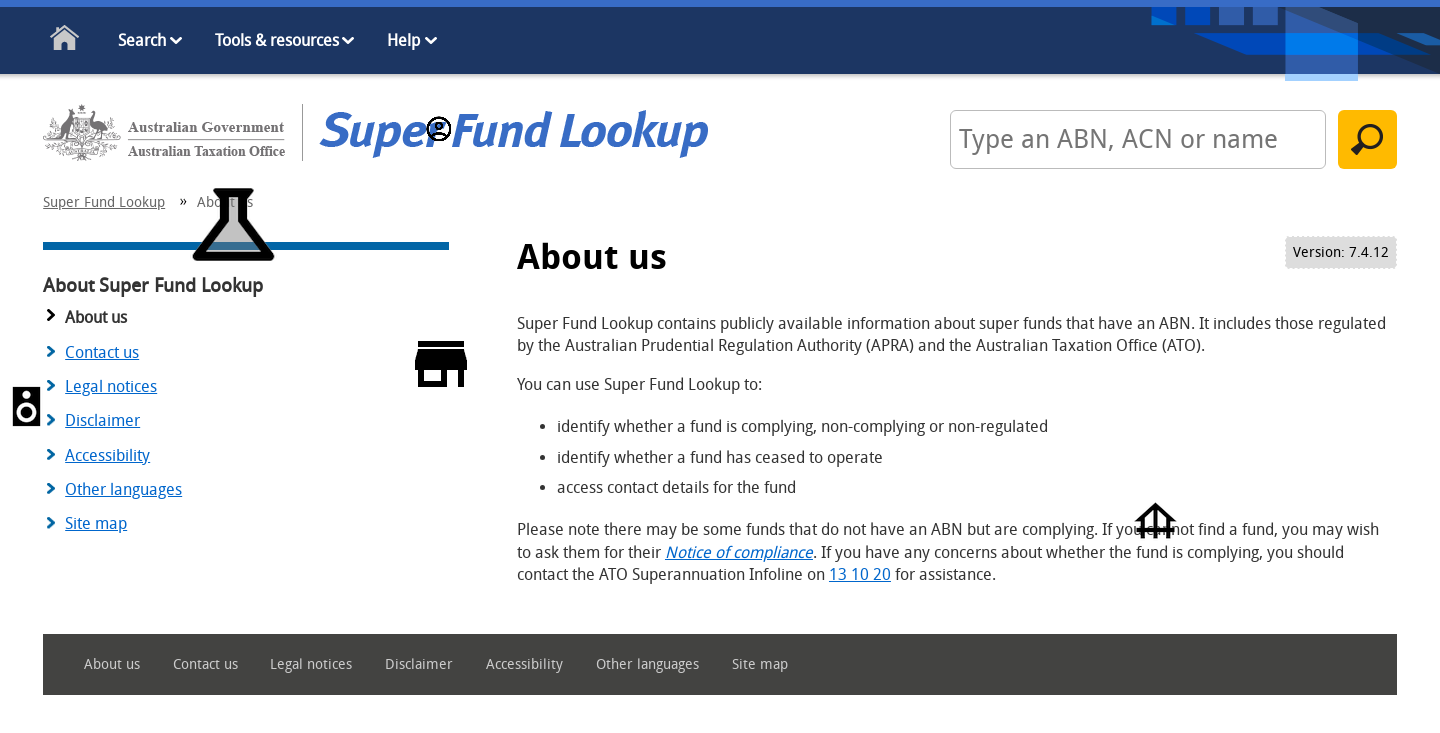 This screenshot has height=733, width=1440. Describe the element at coordinates (439, 129) in the screenshot. I see `access your profile or account settings` at that location.